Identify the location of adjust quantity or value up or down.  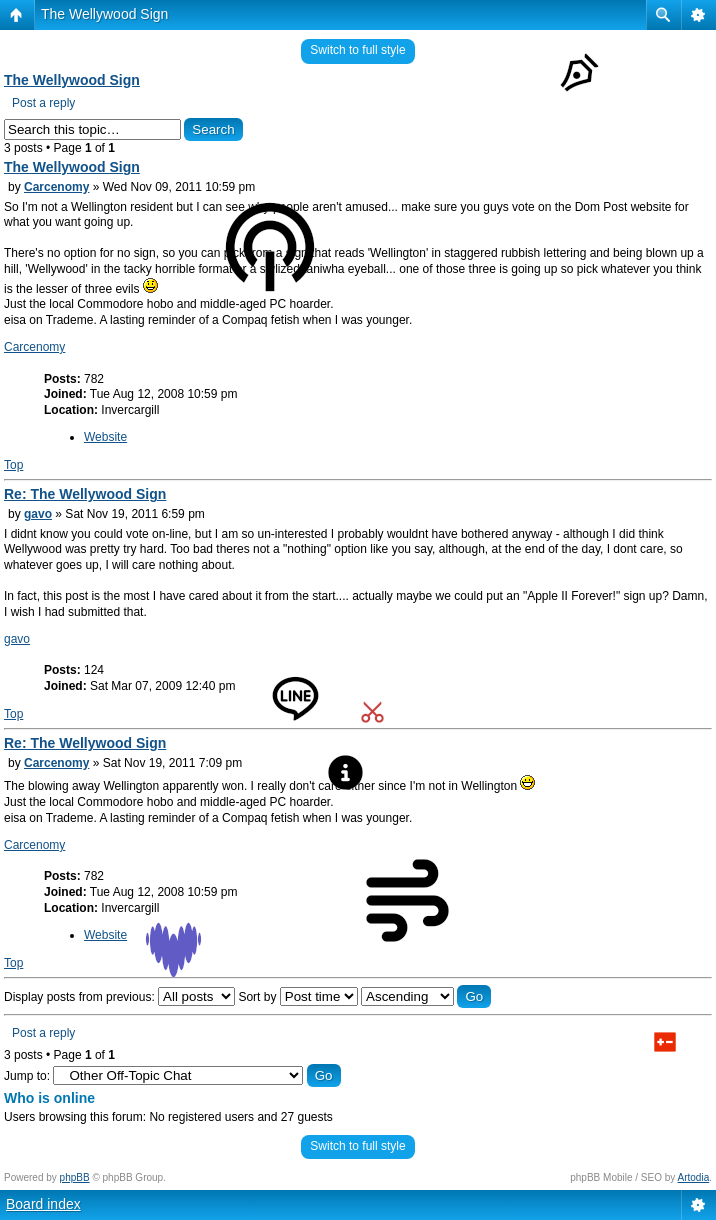
(665, 1042).